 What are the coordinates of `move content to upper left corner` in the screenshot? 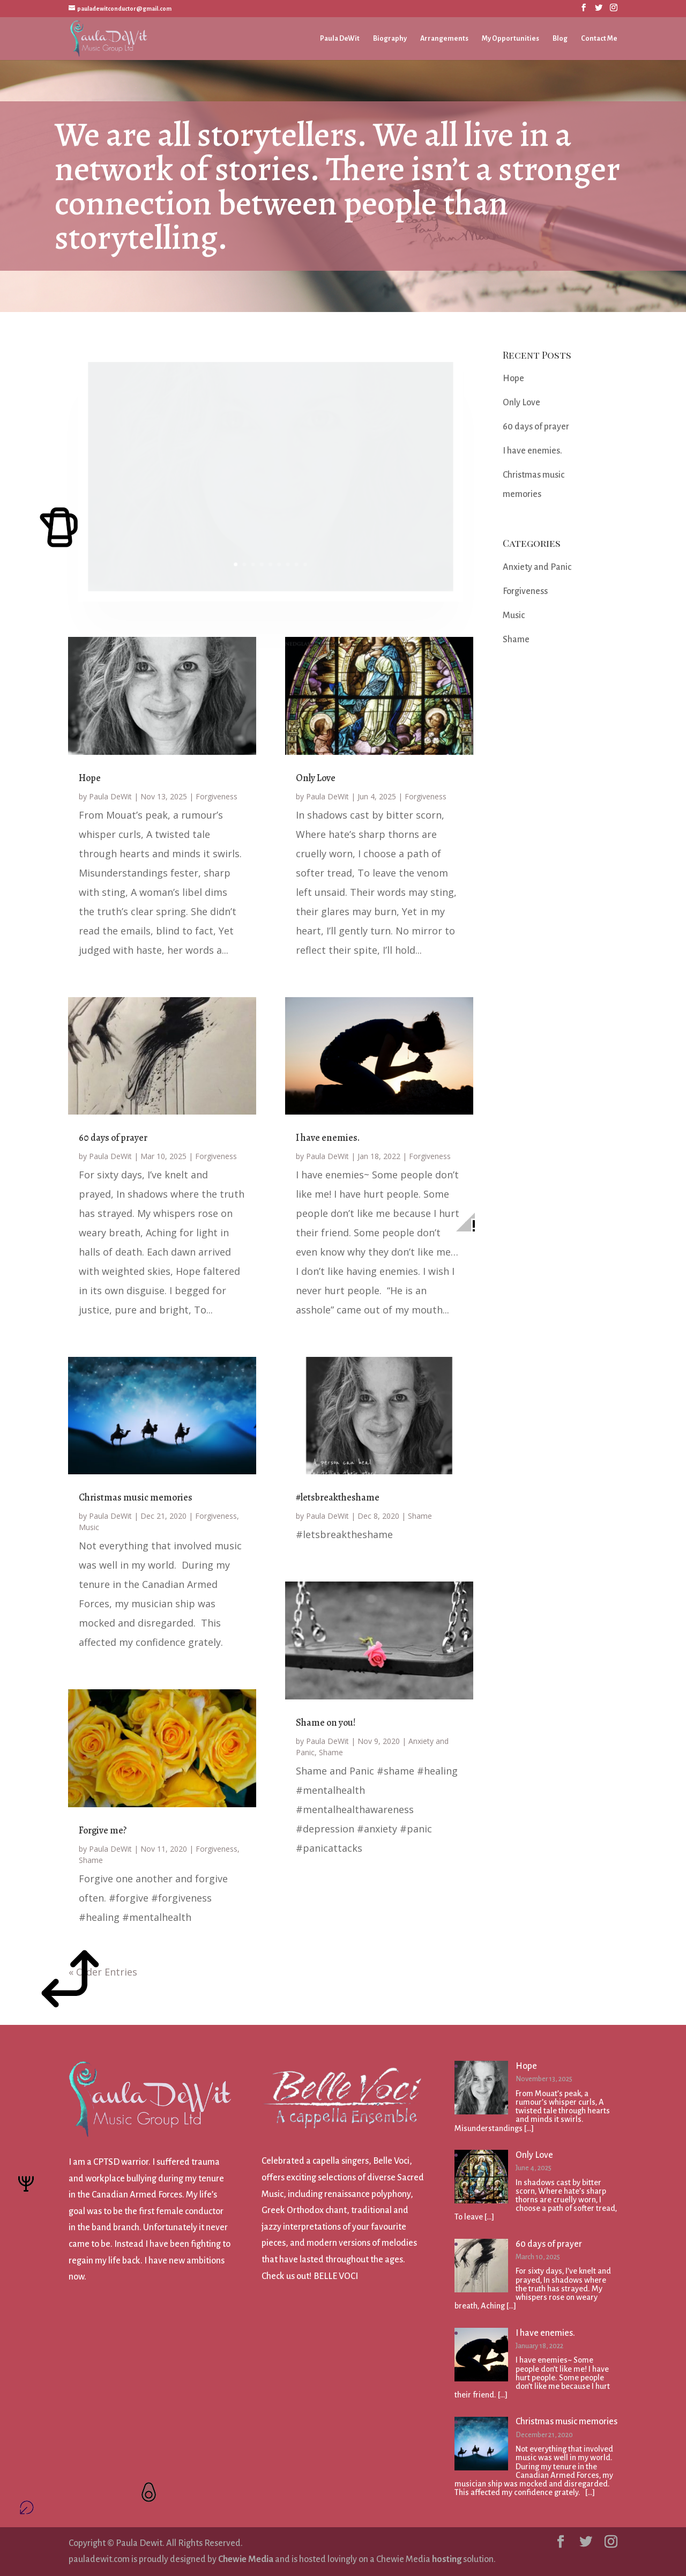 It's located at (70, 1979).